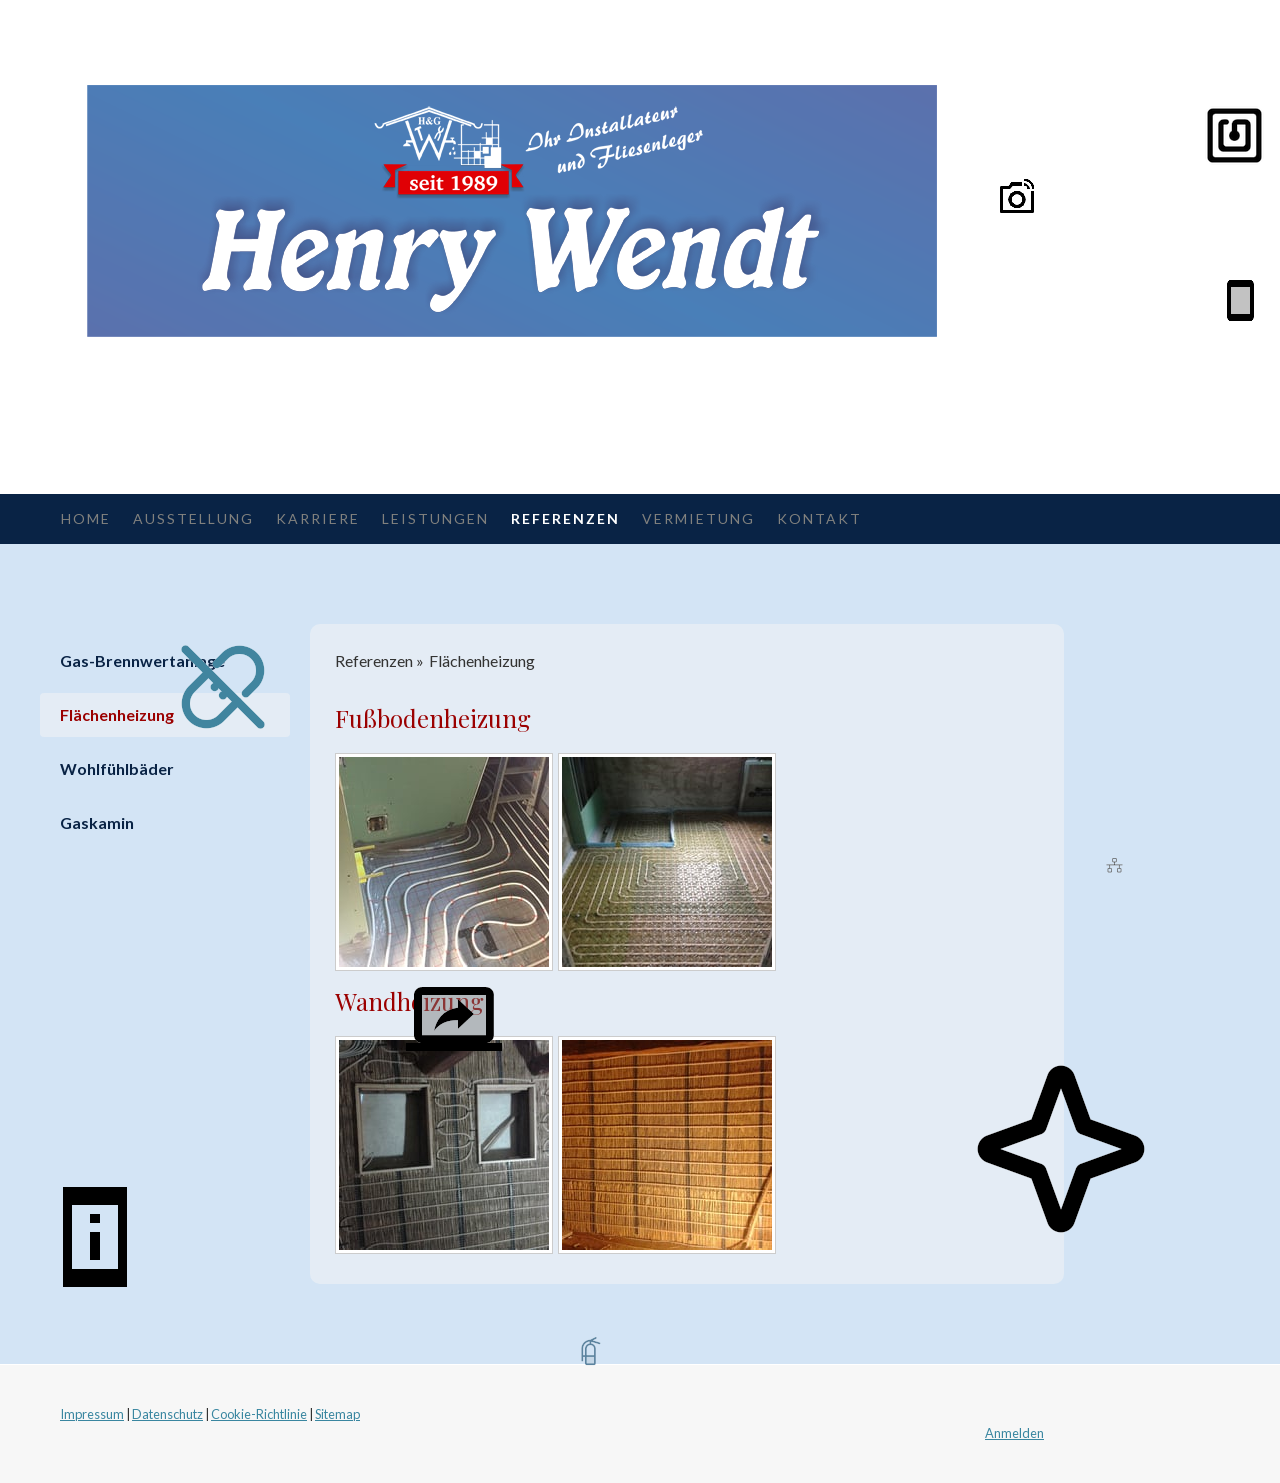  Describe the element at coordinates (1234, 135) in the screenshot. I see `tap to enable nfc connectivity` at that location.